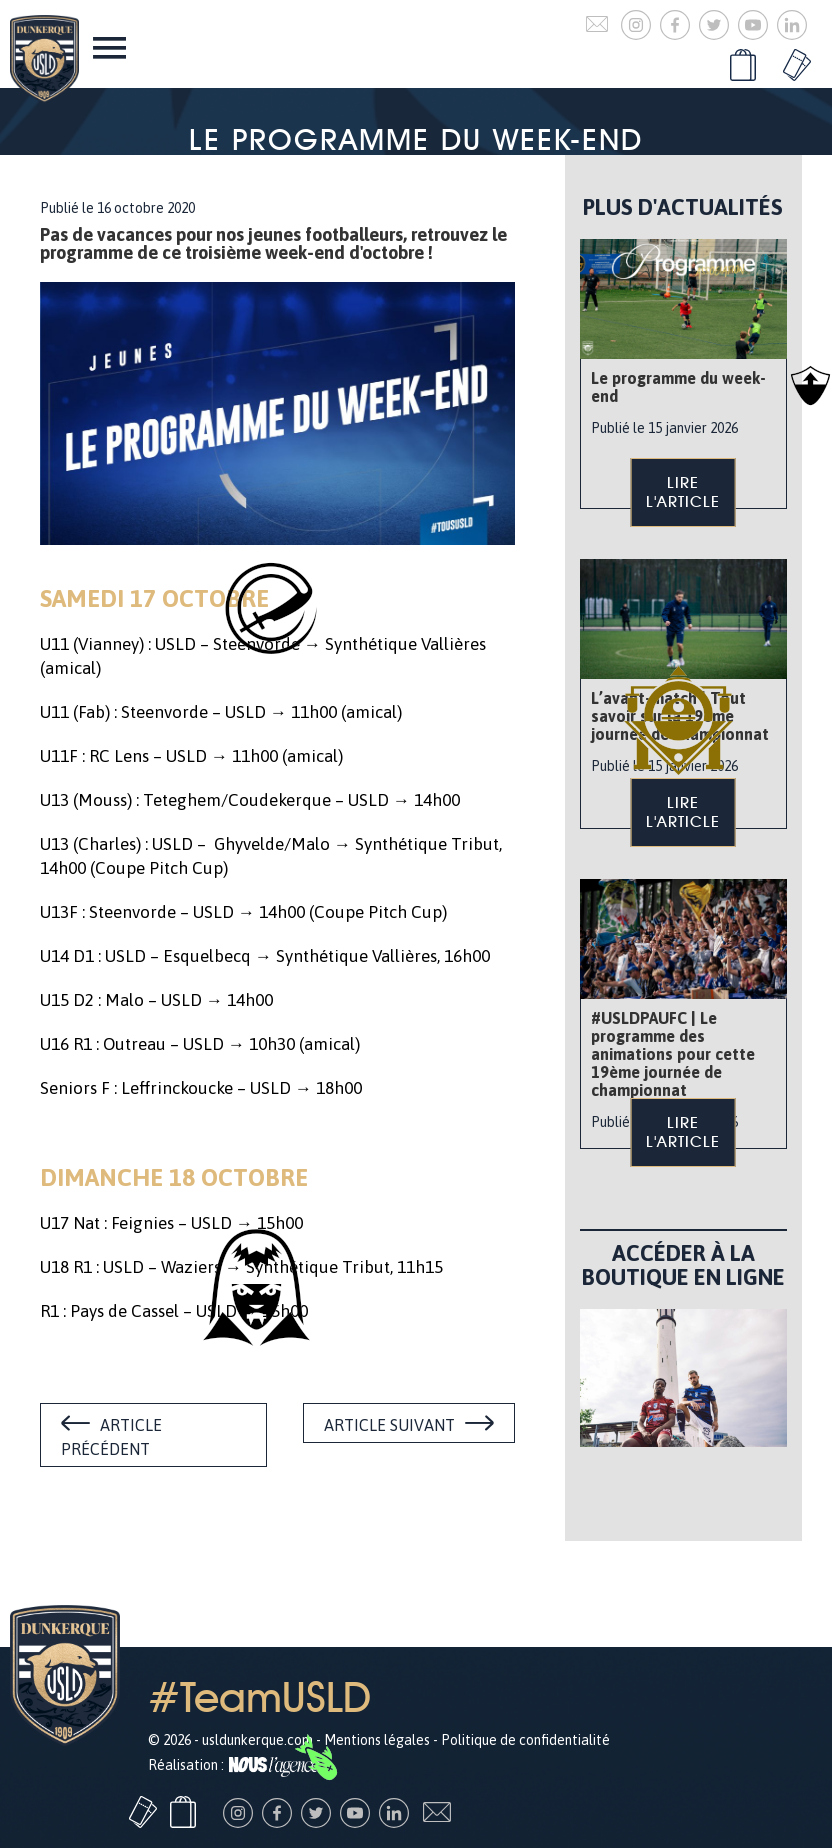 Image resolution: width=832 pixels, height=1848 pixels. What do you see at coordinates (678, 720) in the screenshot?
I see `decorative emblem or badge for a game achievement` at bounding box center [678, 720].